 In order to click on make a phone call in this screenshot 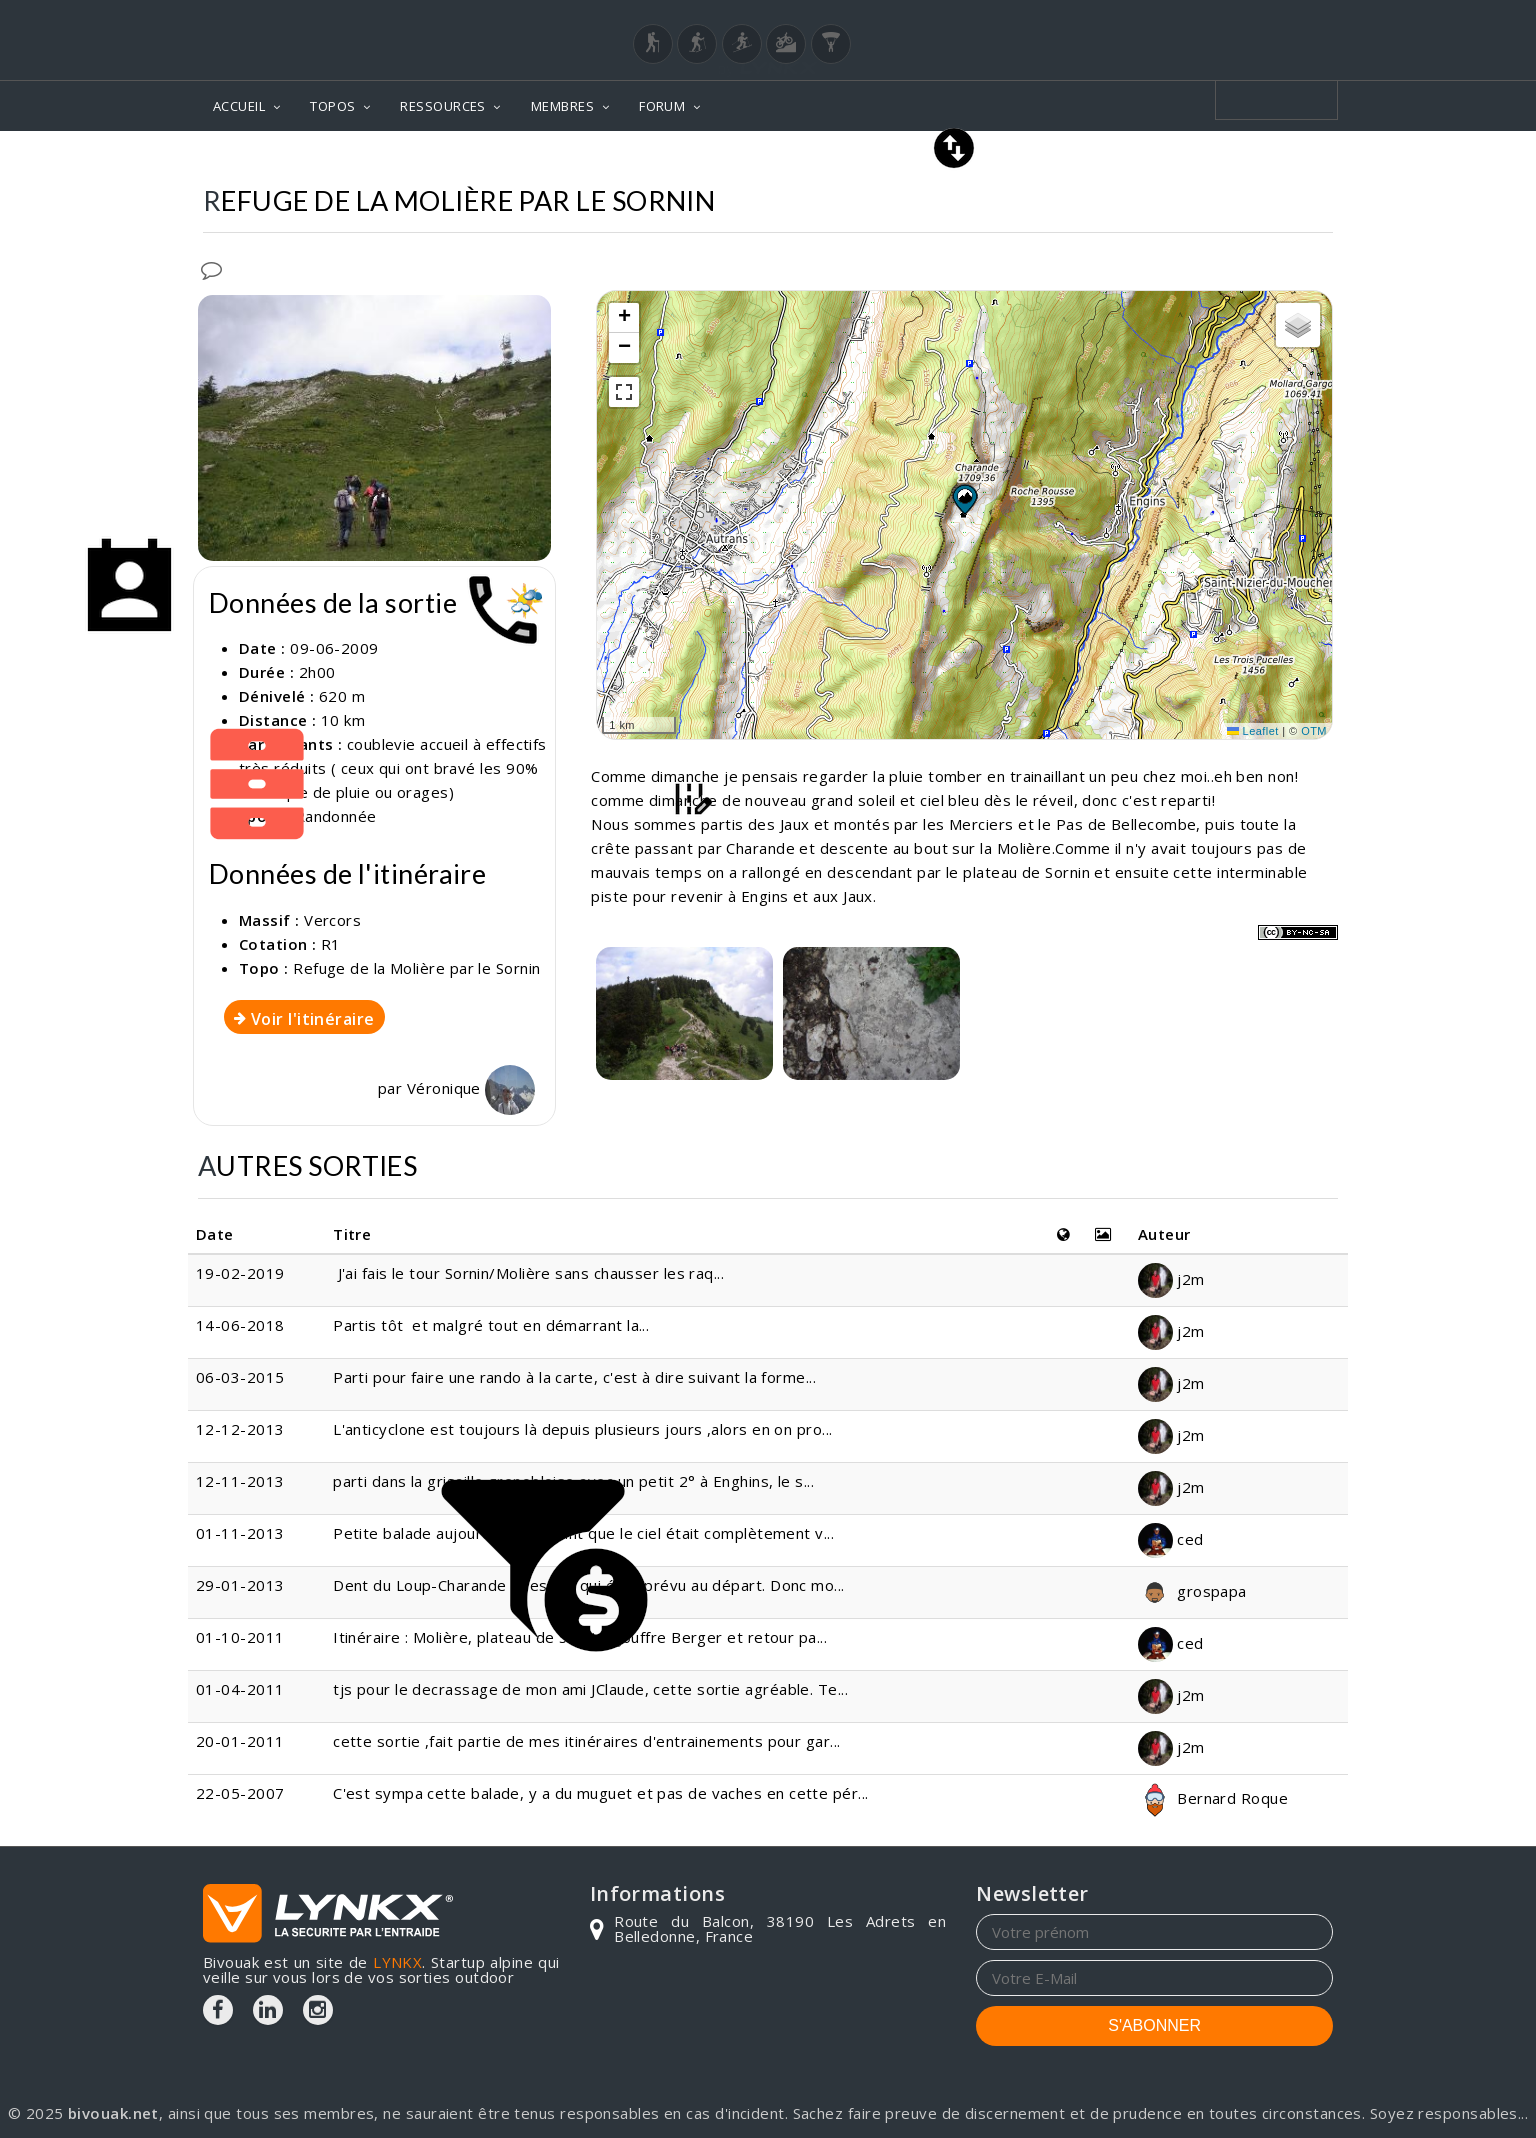, I will do `click(503, 610)`.